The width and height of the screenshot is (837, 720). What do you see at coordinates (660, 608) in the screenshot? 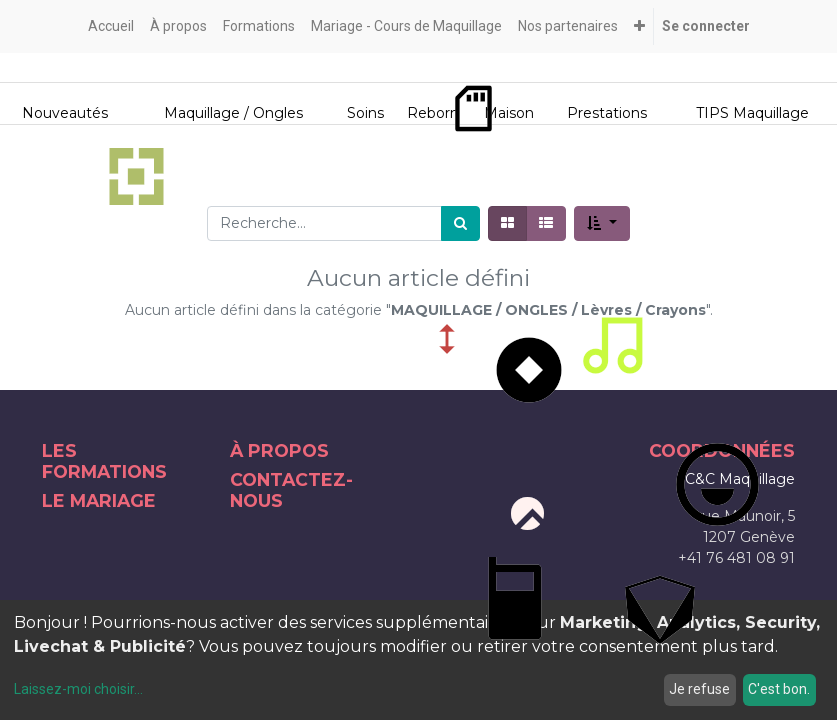
I see `openbase logo` at bounding box center [660, 608].